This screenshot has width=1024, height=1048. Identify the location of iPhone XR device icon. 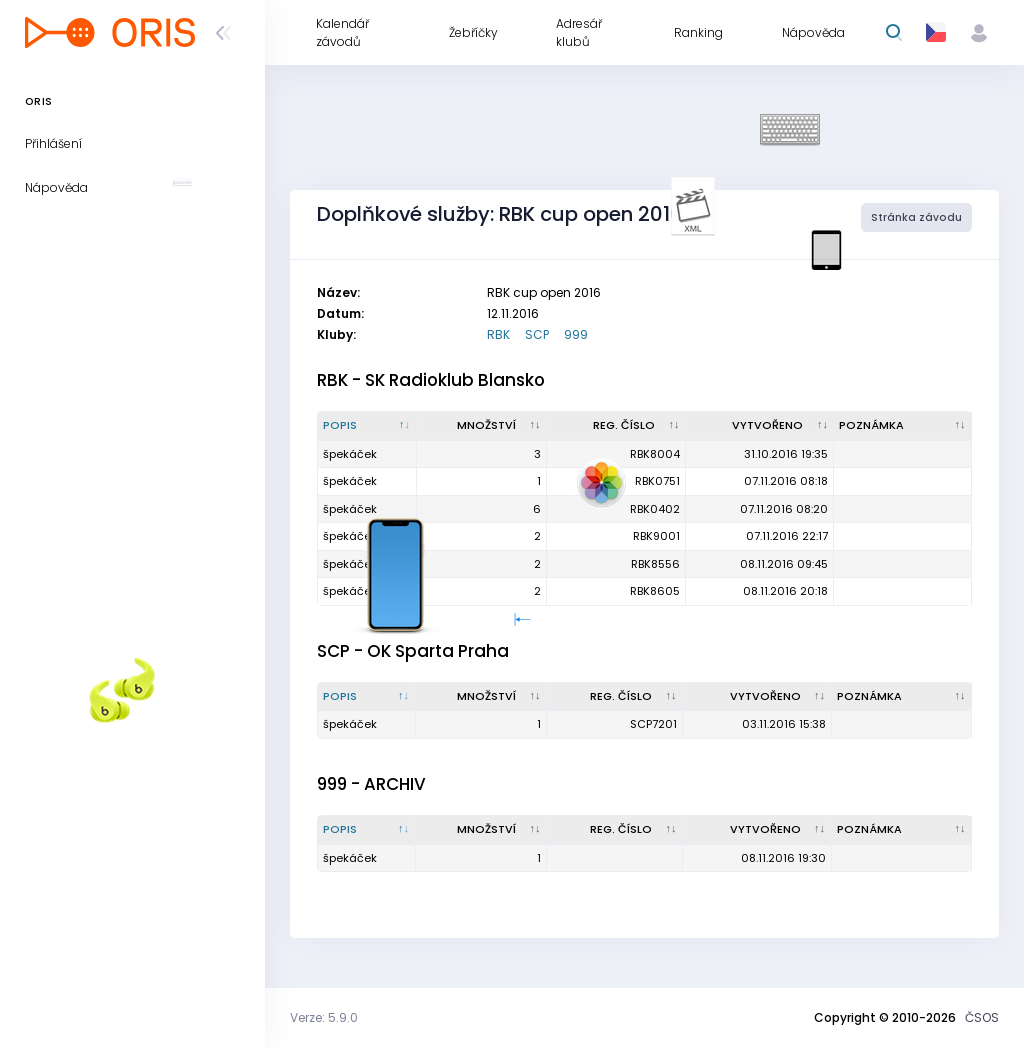
(395, 576).